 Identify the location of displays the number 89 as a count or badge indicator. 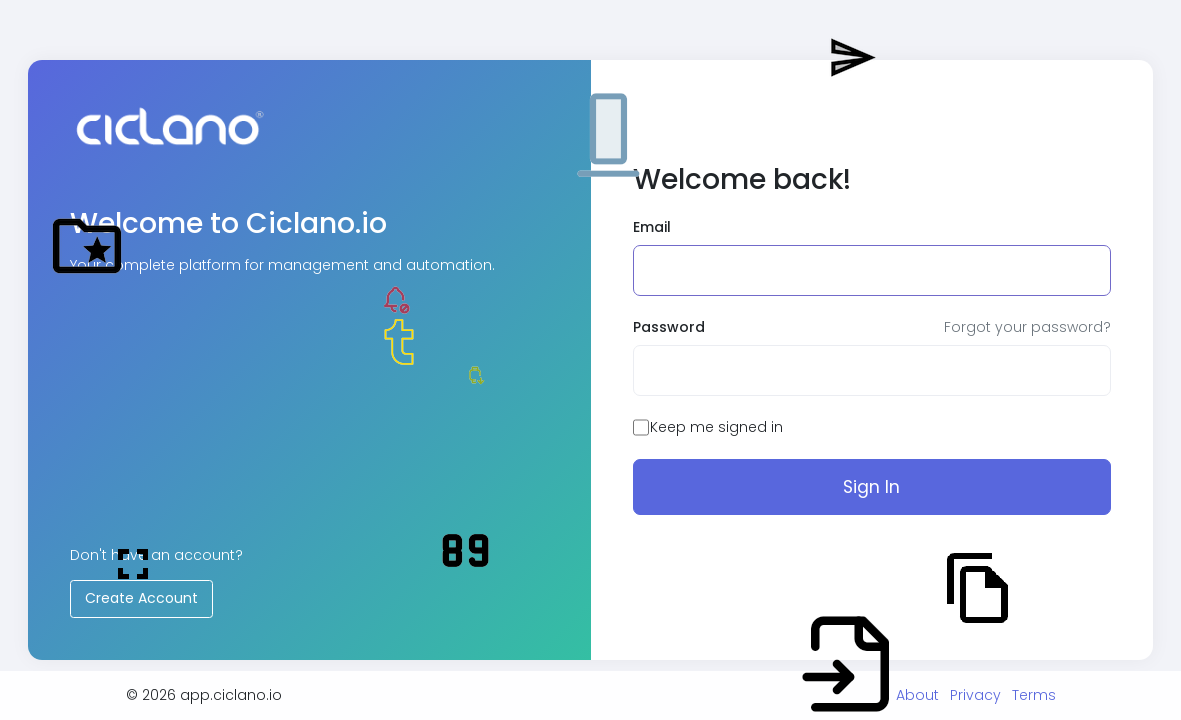
(465, 550).